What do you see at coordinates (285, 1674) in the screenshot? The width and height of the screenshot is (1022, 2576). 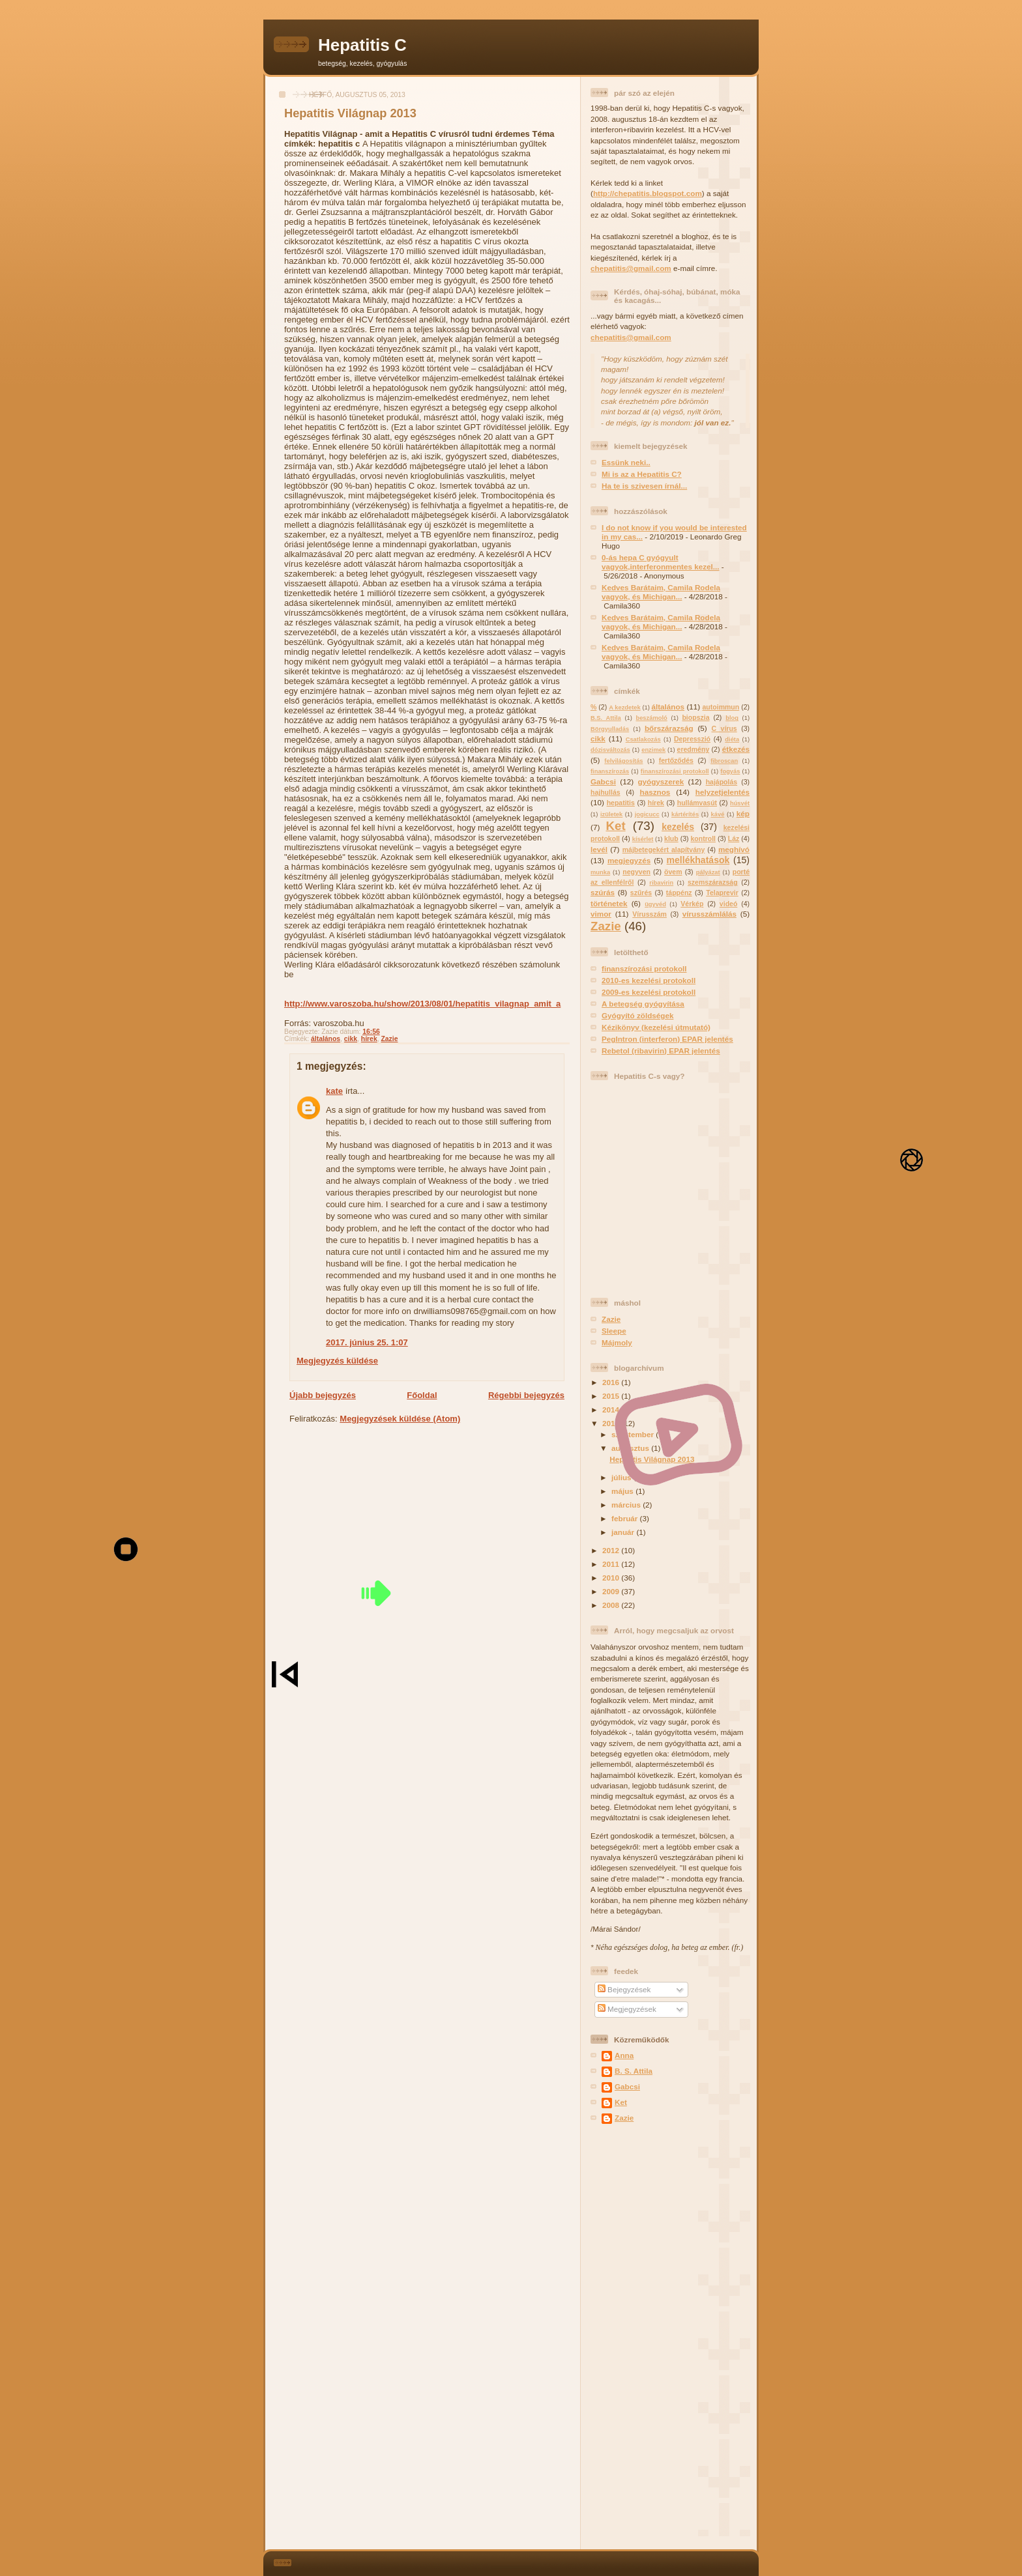 I see `skip to previous track` at bounding box center [285, 1674].